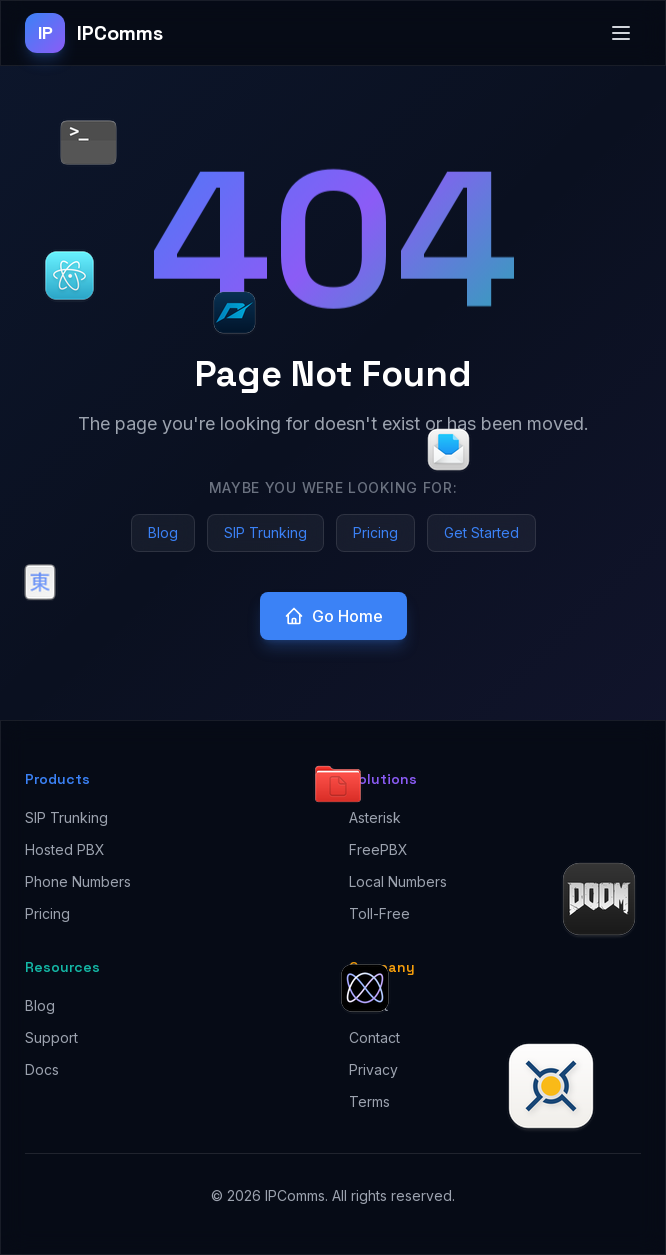 This screenshot has height=1255, width=666. I want to click on launch need for speed racing game, so click(234, 312).